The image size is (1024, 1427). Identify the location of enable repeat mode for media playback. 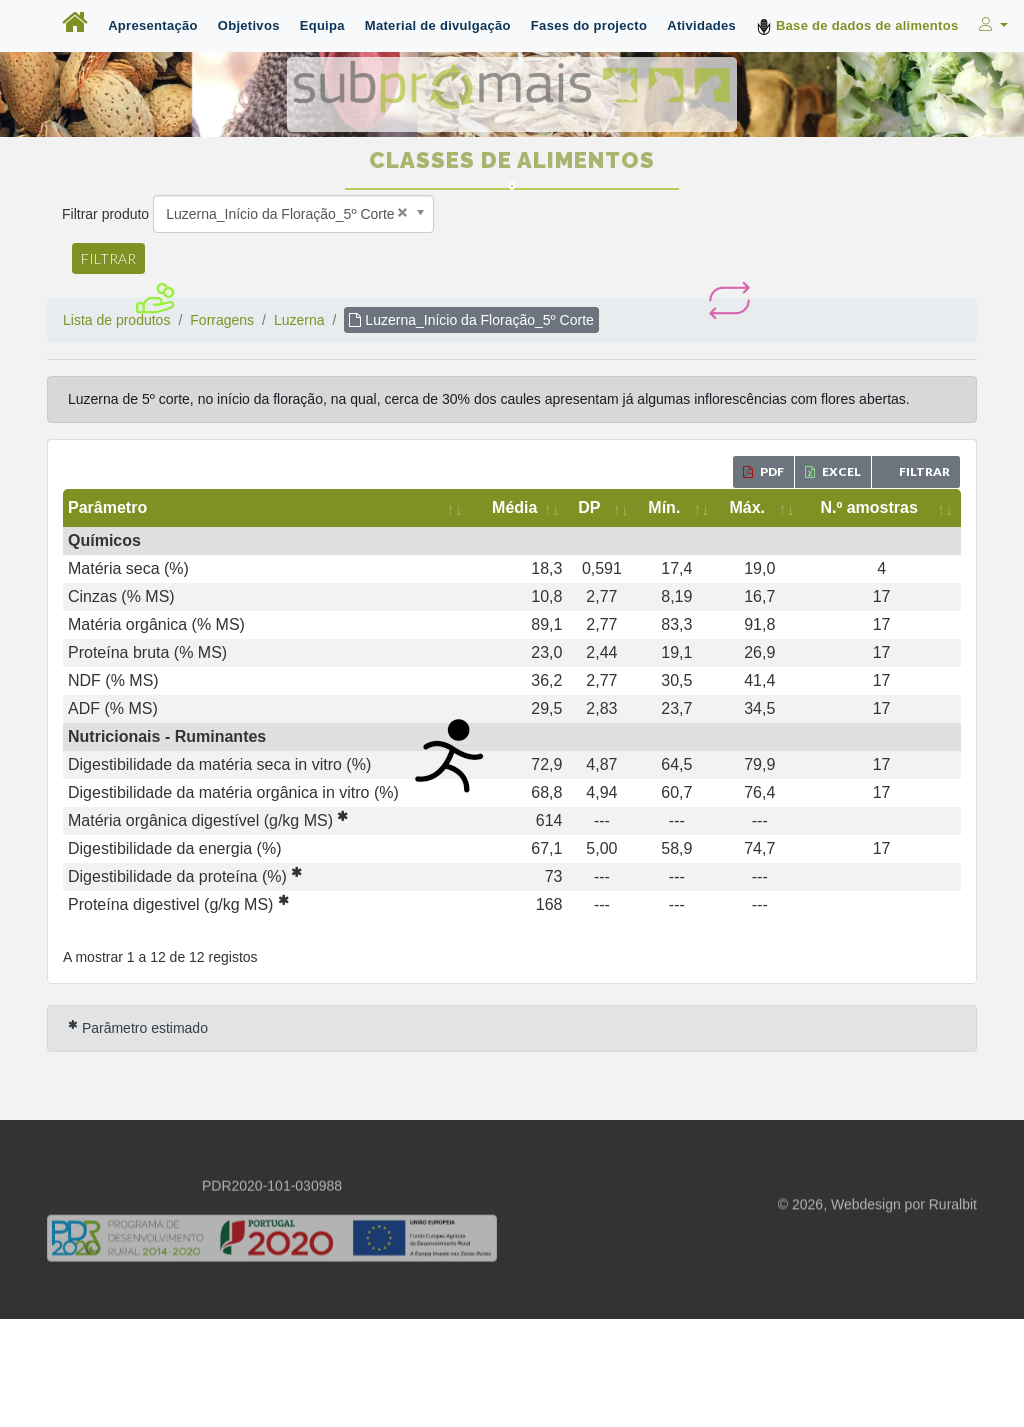
(729, 300).